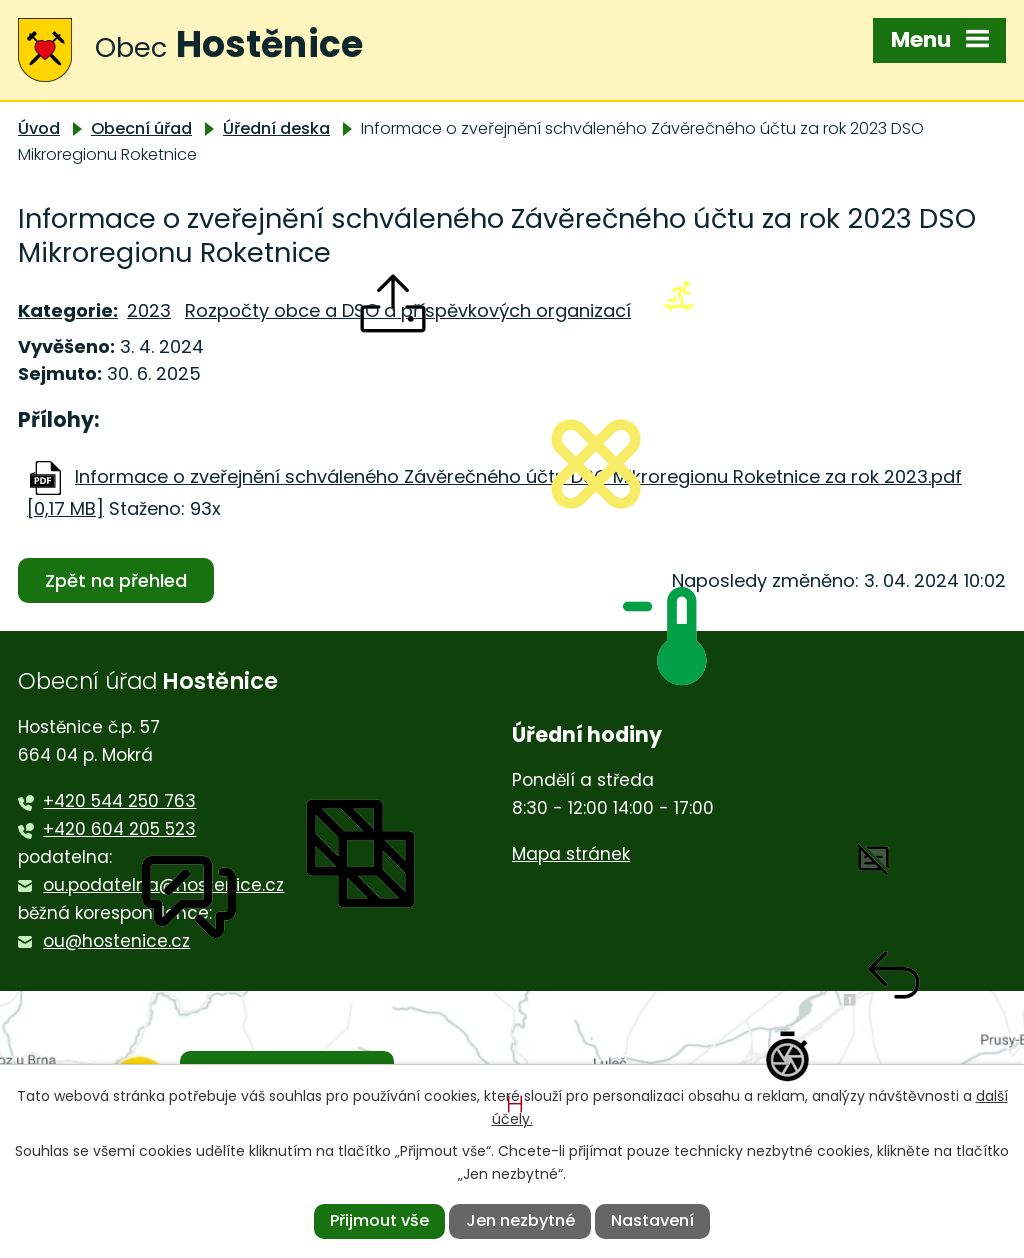  I want to click on indicates a duplicate discussion thread, so click(189, 897).